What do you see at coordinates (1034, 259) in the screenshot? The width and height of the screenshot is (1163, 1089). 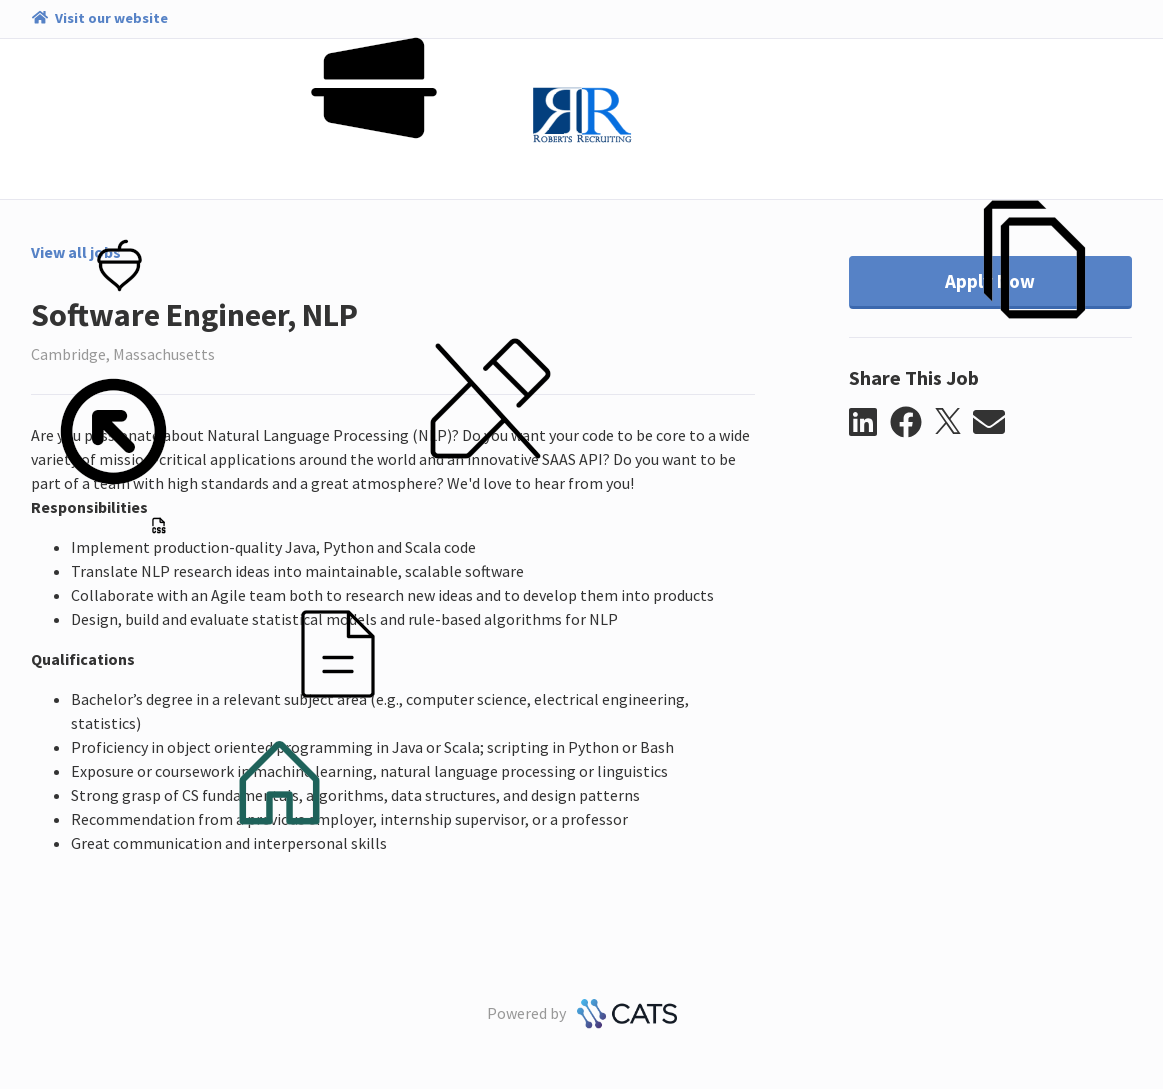 I see `copy to clipboard` at bounding box center [1034, 259].